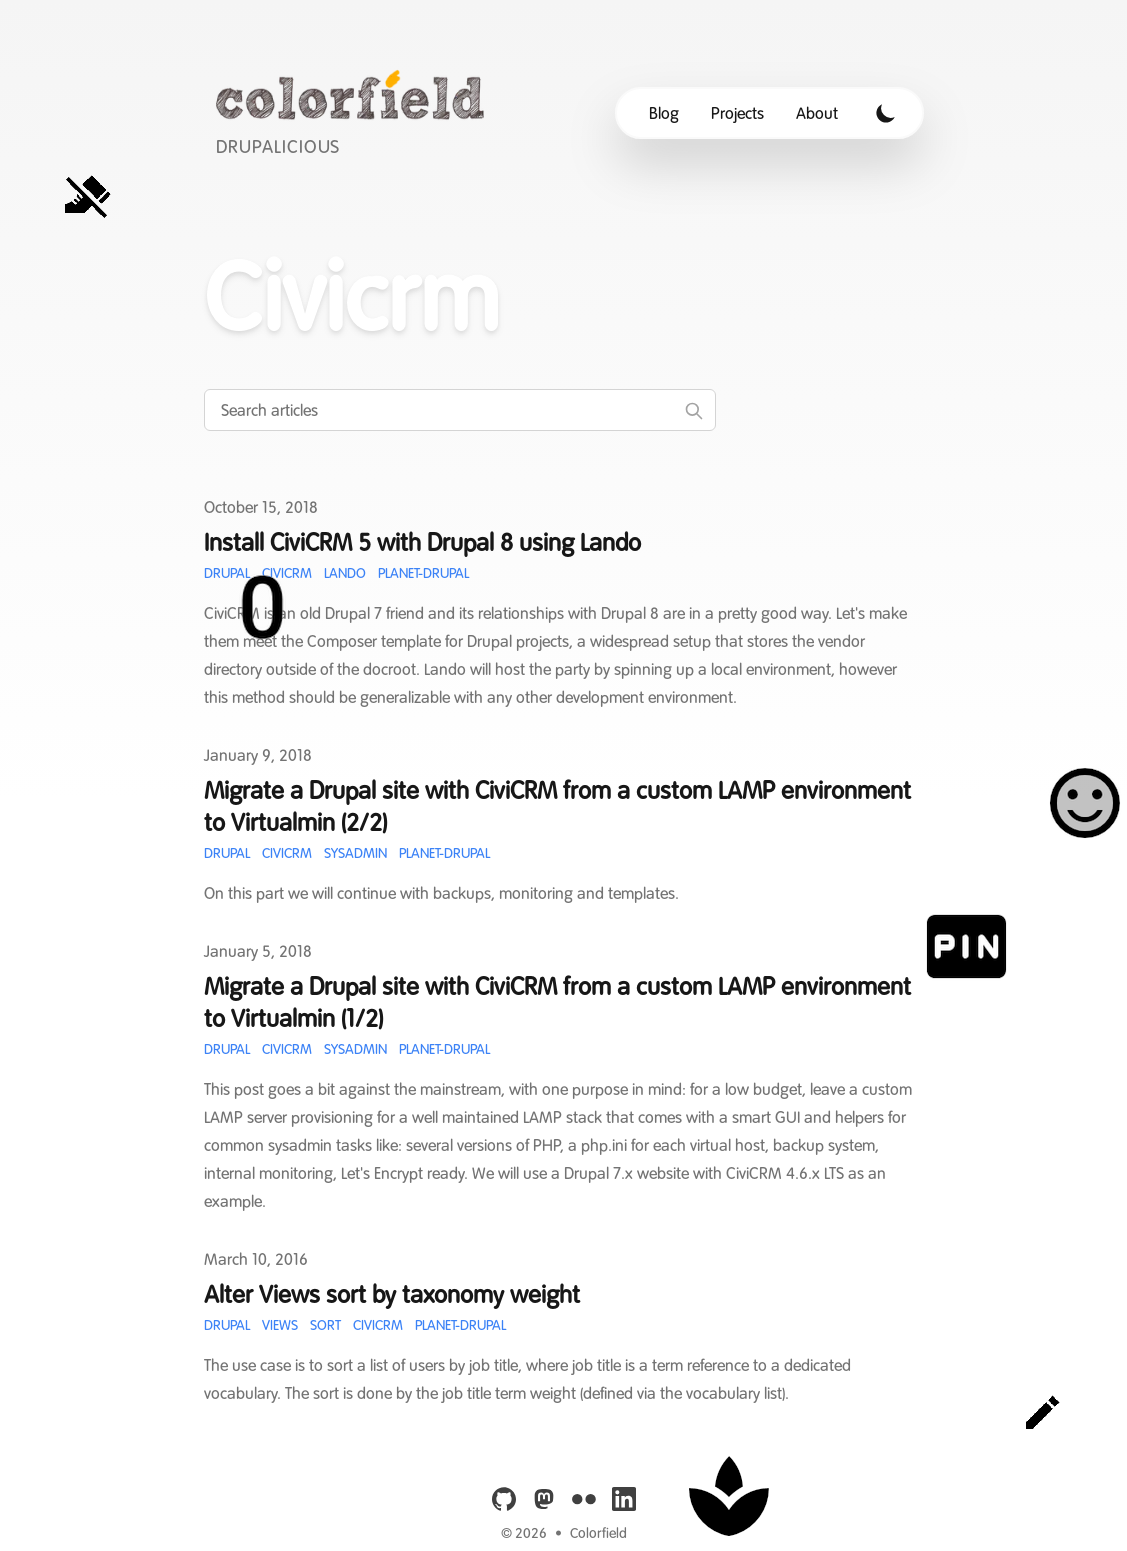 The width and height of the screenshot is (1127, 1551). Describe the element at coordinates (88, 196) in the screenshot. I see `indicates a restricted area where walking is prohibited` at that location.